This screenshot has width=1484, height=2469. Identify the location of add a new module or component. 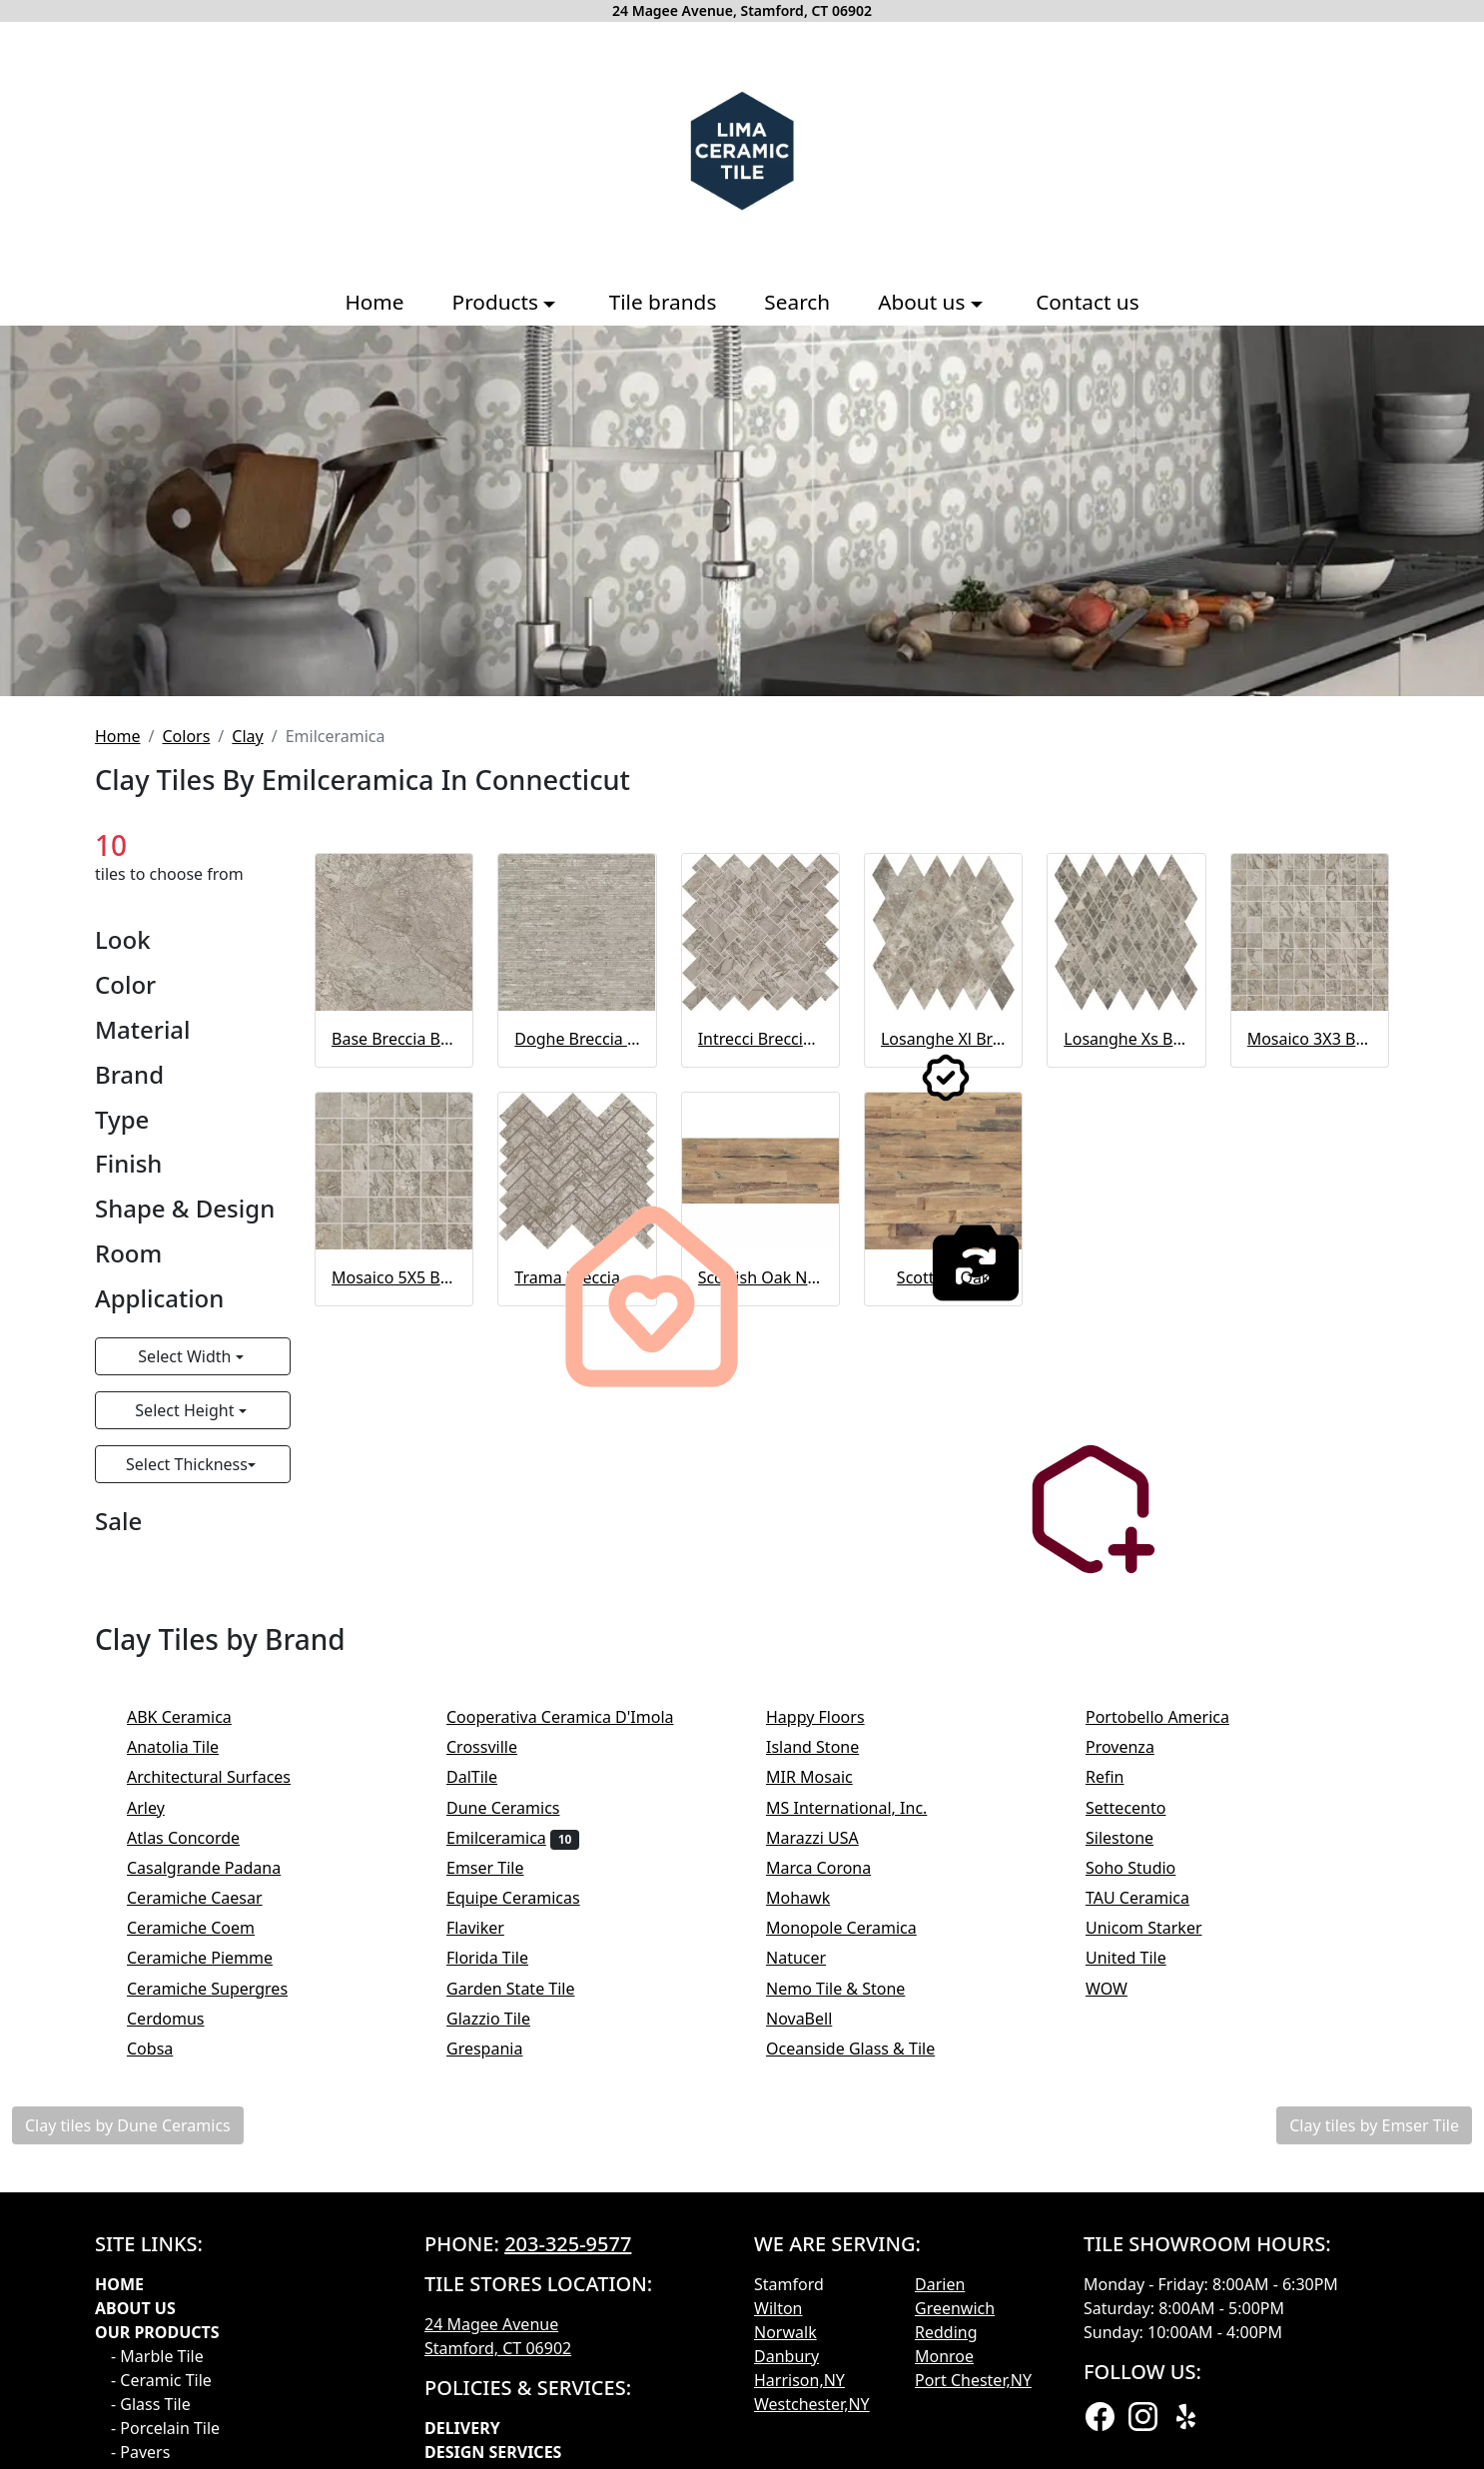
(1091, 1509).